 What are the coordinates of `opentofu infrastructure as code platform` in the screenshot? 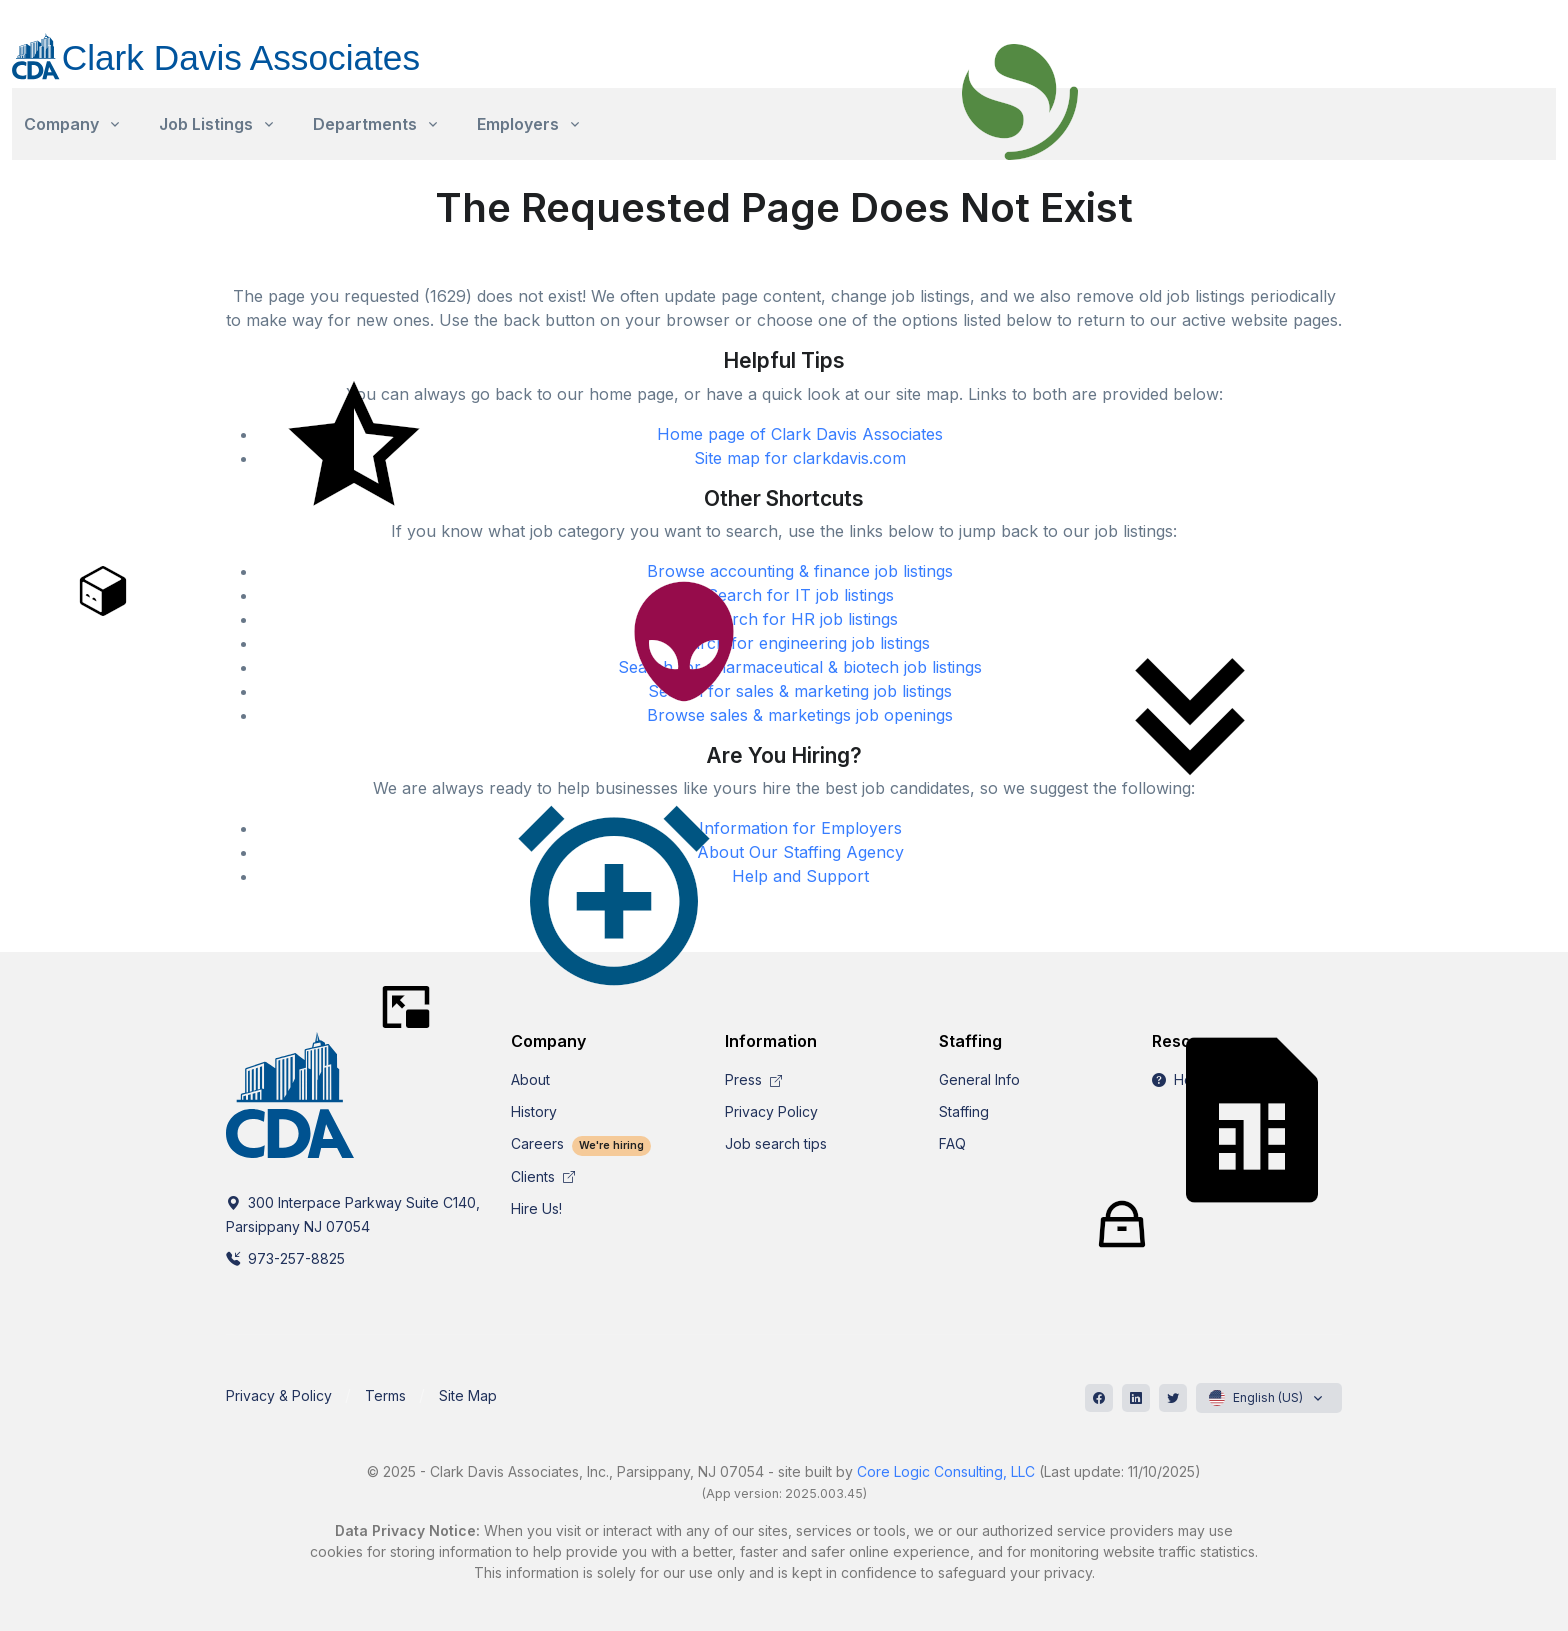 It's located at (103, 591).